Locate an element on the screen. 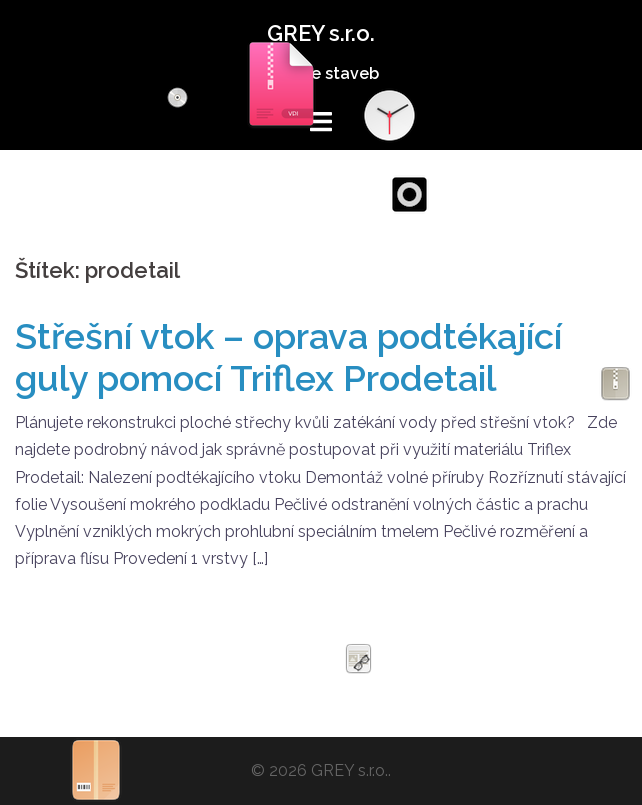 The image size is (642, 805). open archive manager application is located at coordinates (615, 383).